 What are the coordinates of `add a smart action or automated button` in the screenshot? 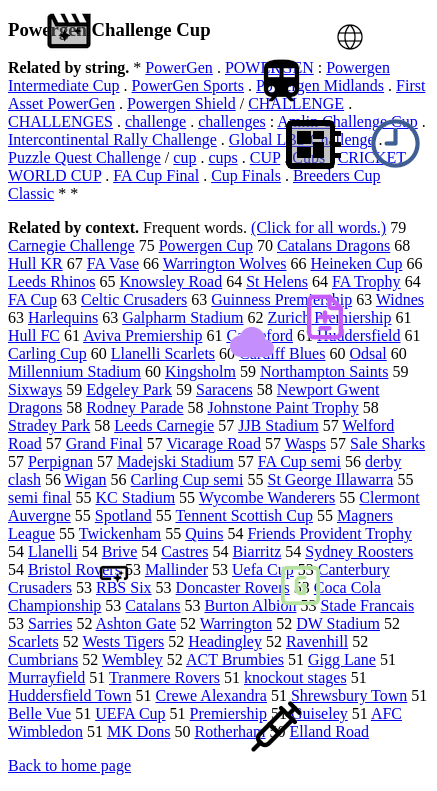 It's located at (114, 573).